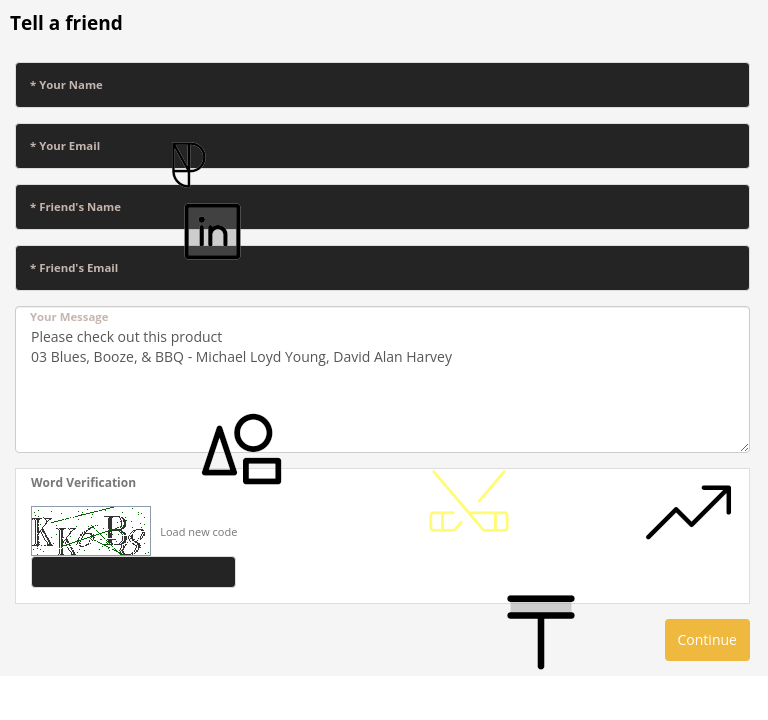  Describe the element at coordinates (541, 629) in the screenshot. I see `view or select Kazakhstan tenge currency` at that location.